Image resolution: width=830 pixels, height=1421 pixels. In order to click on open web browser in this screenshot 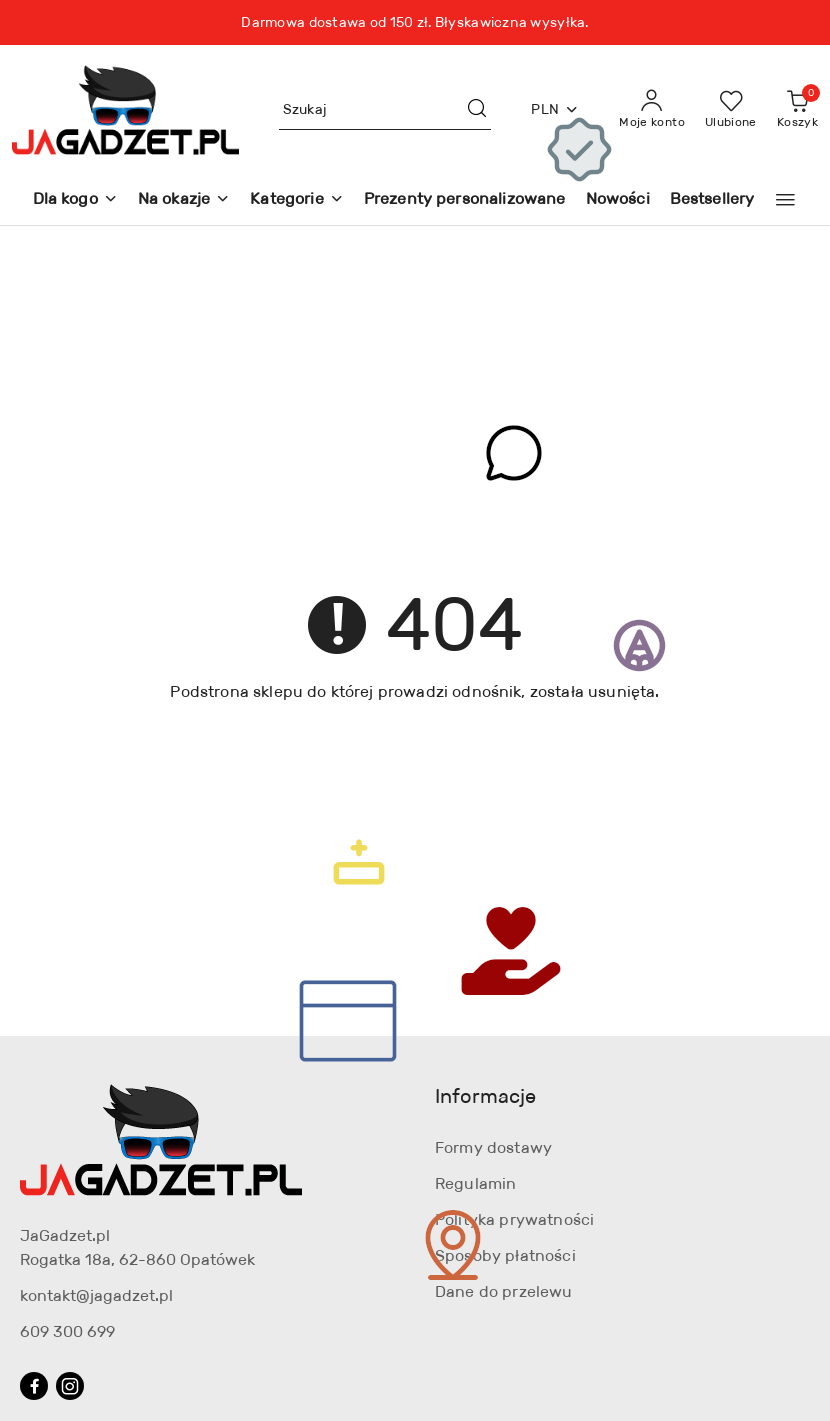, I will do `click(348, 1021)`.